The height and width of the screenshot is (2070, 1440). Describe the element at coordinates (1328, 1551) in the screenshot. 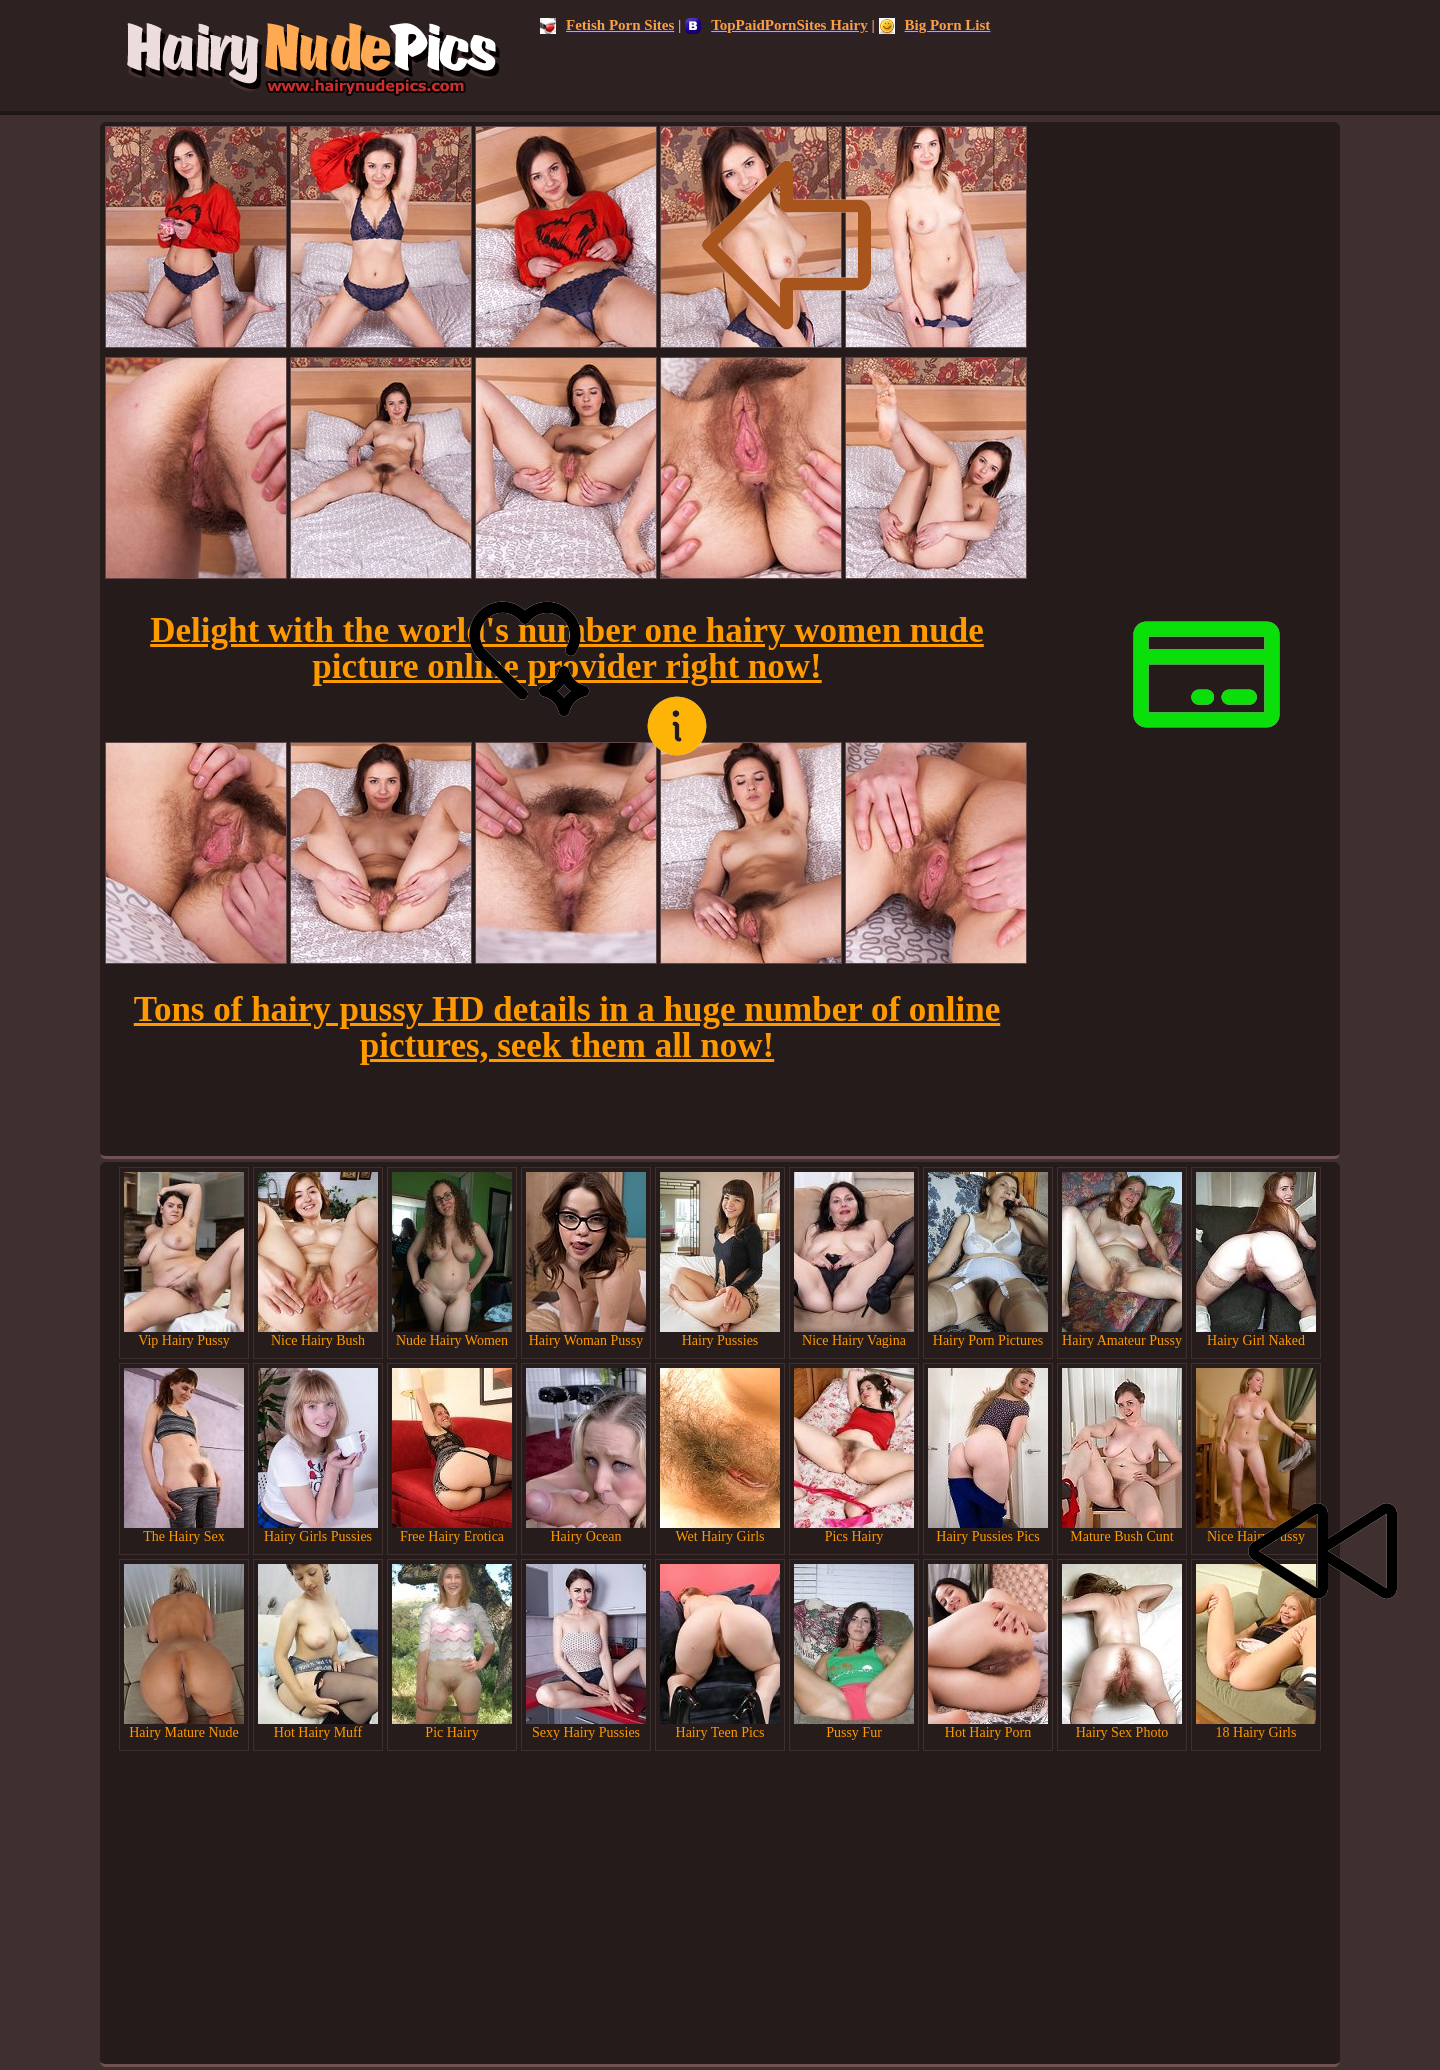

I see `rewind media or skip backward` at that location.